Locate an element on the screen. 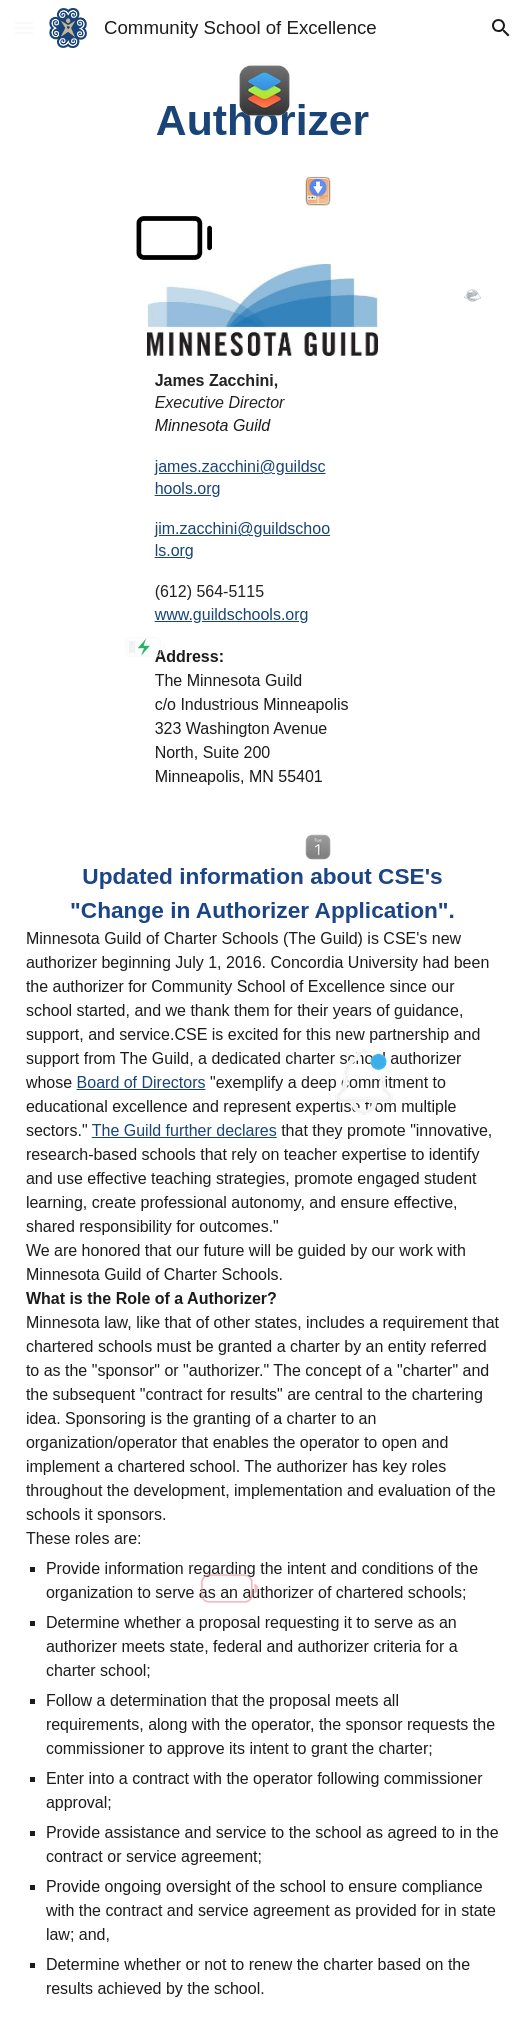 Image resolution: width=525 pixels, height=2033 pixels. indicates new notifications available is located at coordinates (364, 1082).